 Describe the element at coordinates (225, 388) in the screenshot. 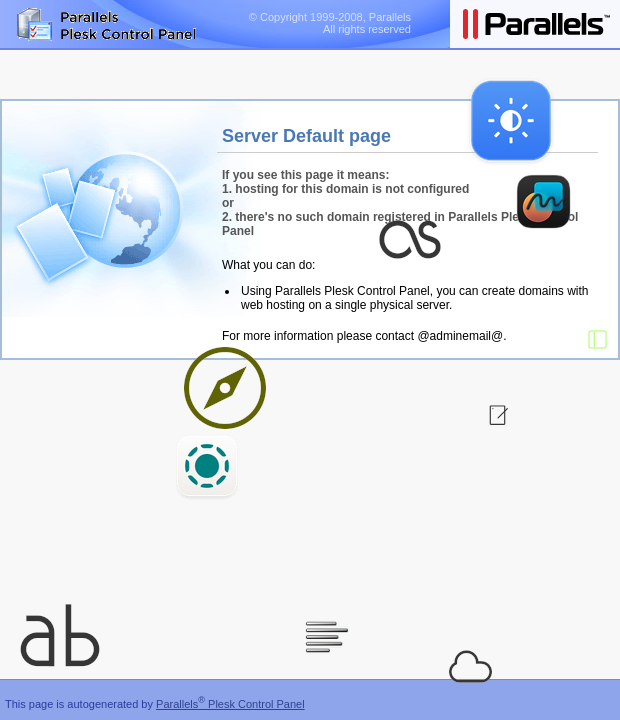

I see `open the default web browser` at that location.